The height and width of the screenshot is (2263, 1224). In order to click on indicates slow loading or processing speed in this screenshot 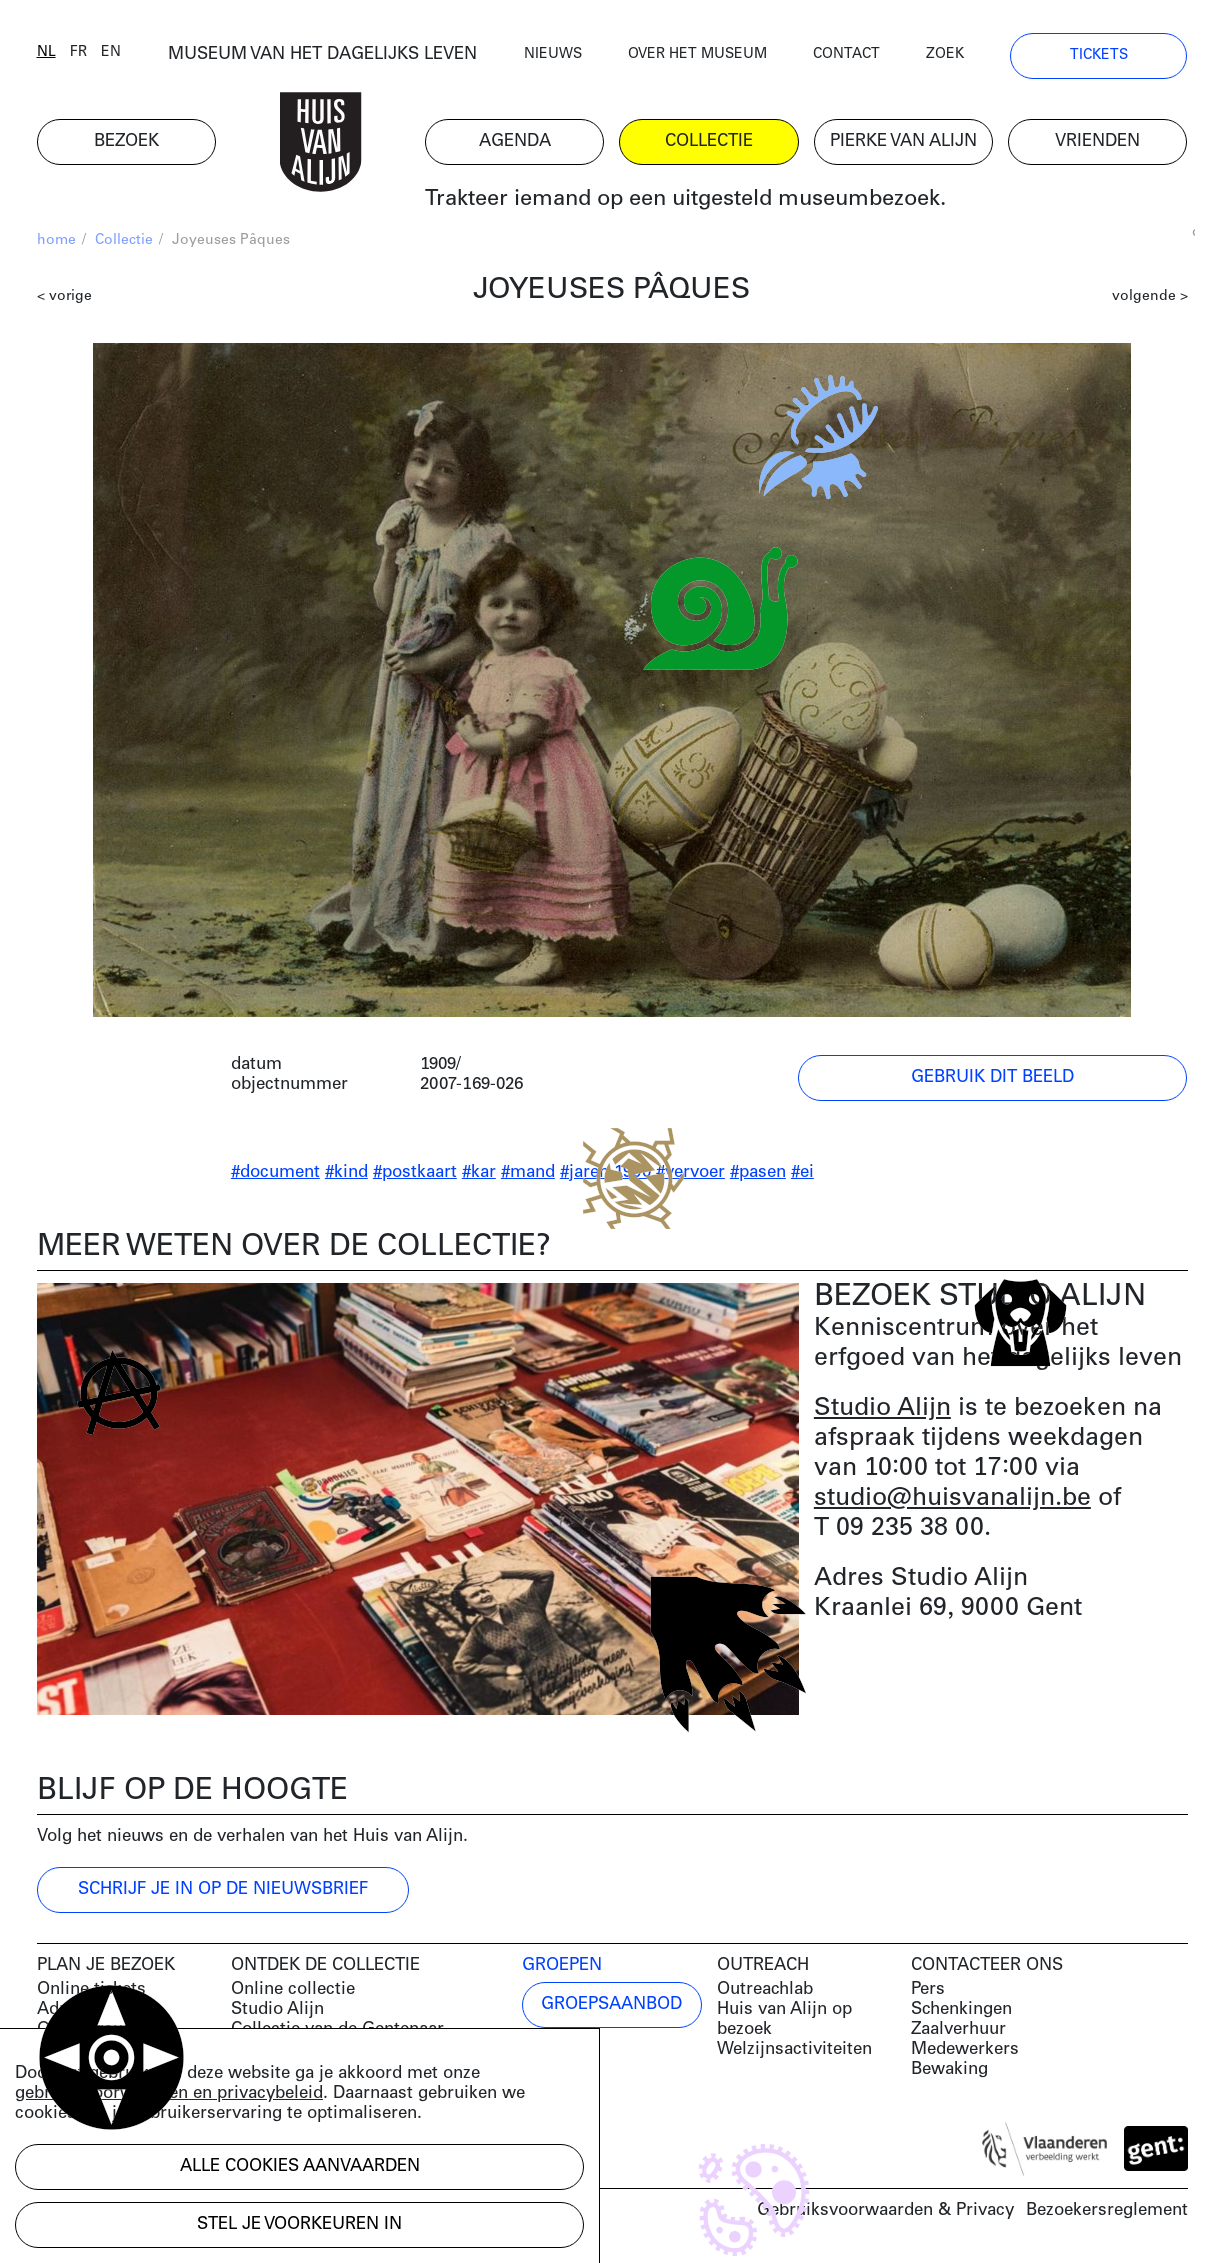, I will do `click(720, 606)`.